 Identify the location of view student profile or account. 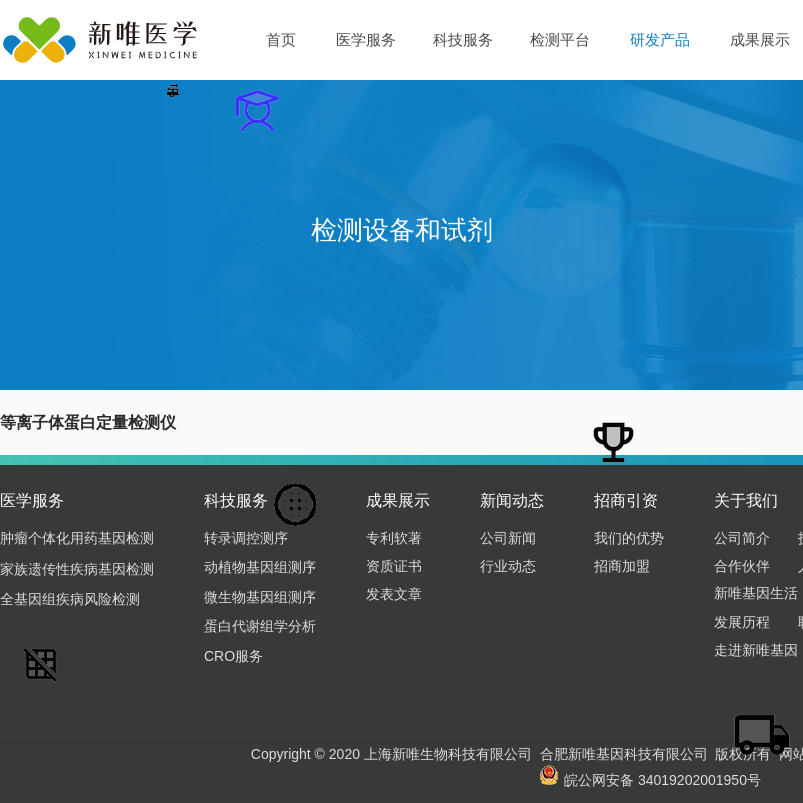
(257, 111).